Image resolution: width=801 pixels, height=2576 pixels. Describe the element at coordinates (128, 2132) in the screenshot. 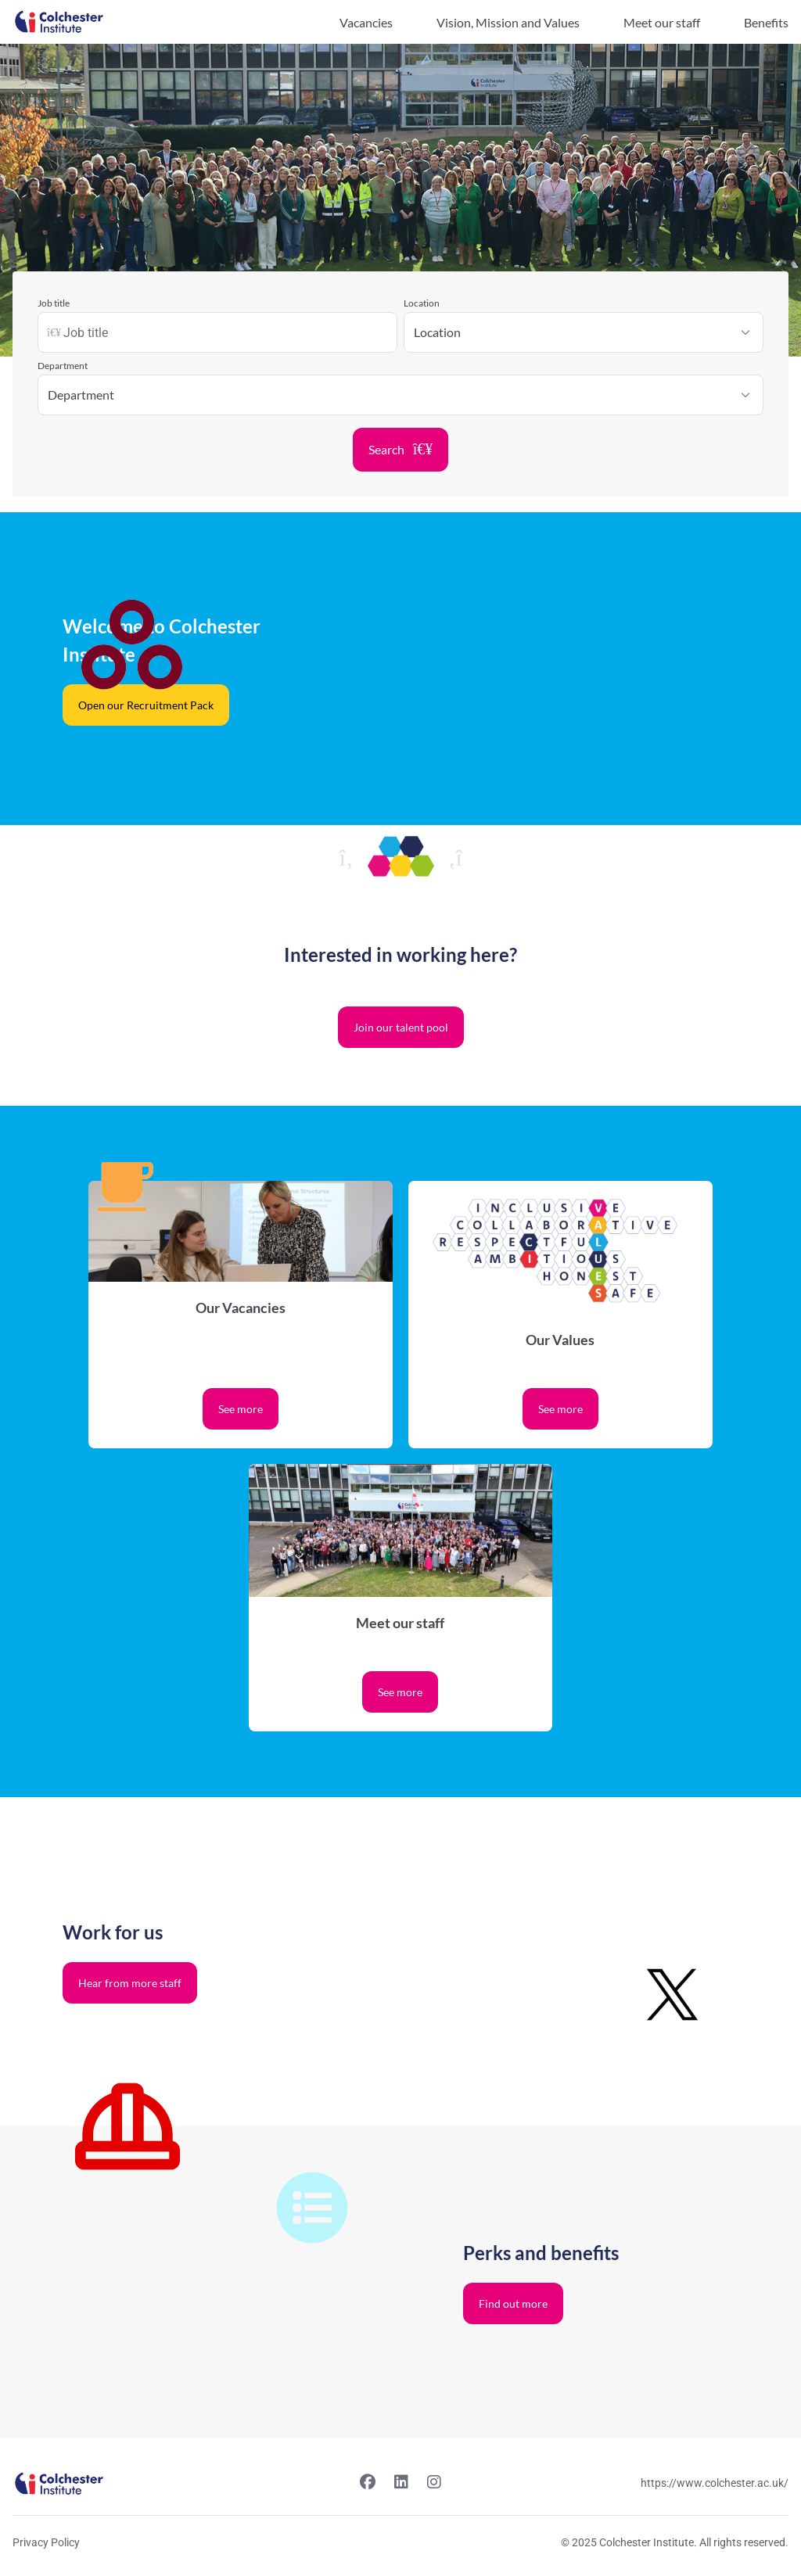

I see `access construction or work site settings` at that location.